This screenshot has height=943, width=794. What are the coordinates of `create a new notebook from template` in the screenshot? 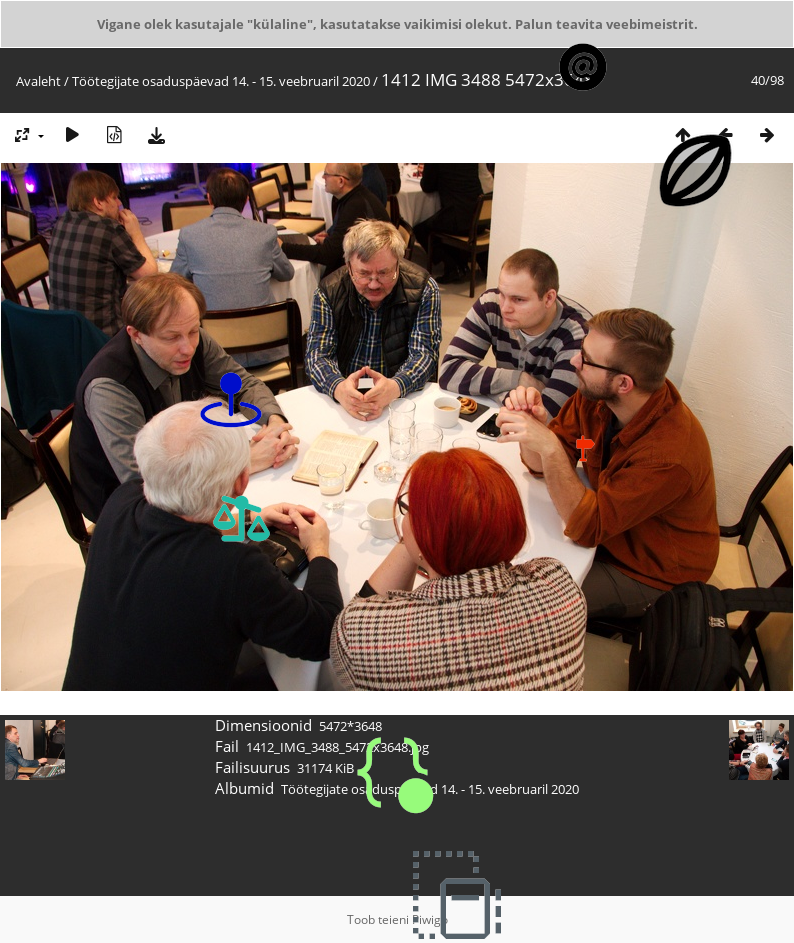 It's located at (457, 895).